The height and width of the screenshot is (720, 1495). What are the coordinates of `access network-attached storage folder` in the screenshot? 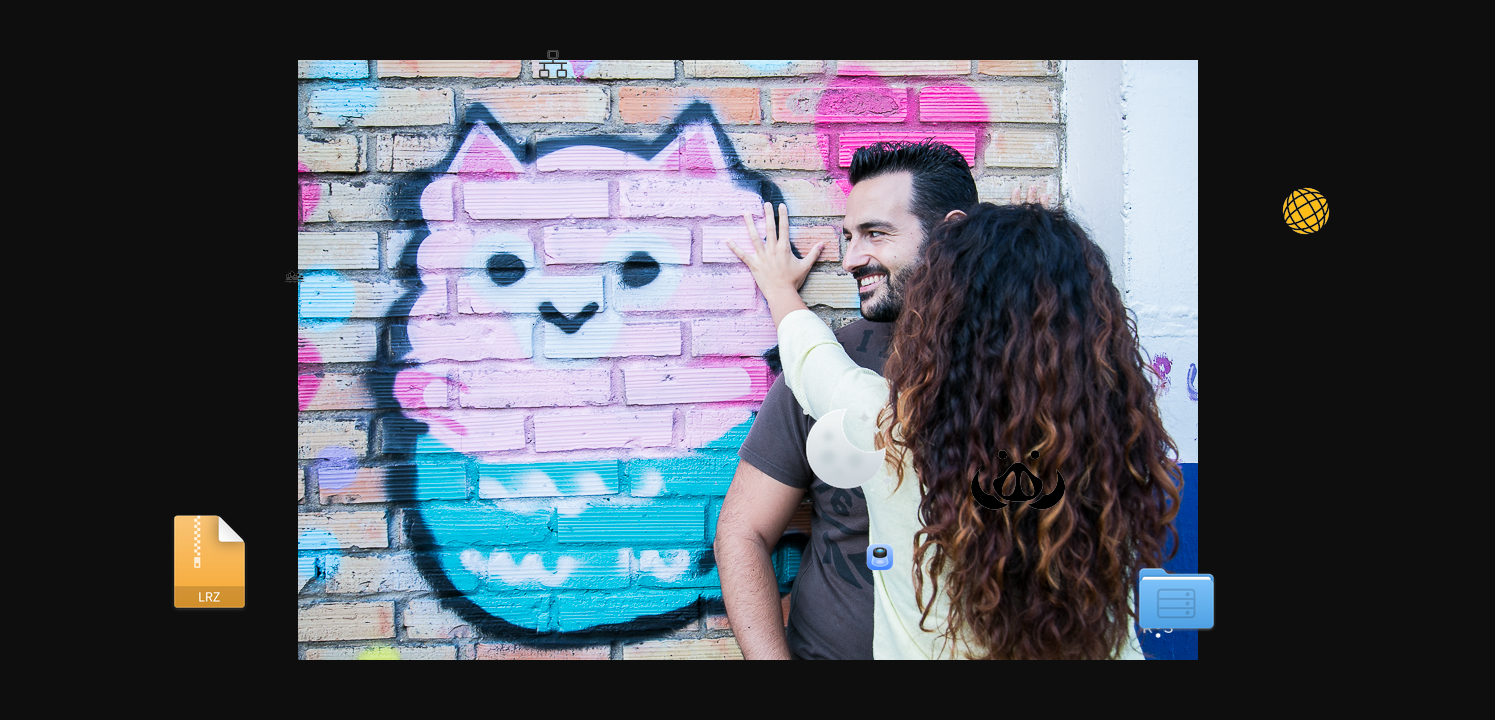 It's located at (1176, 598).